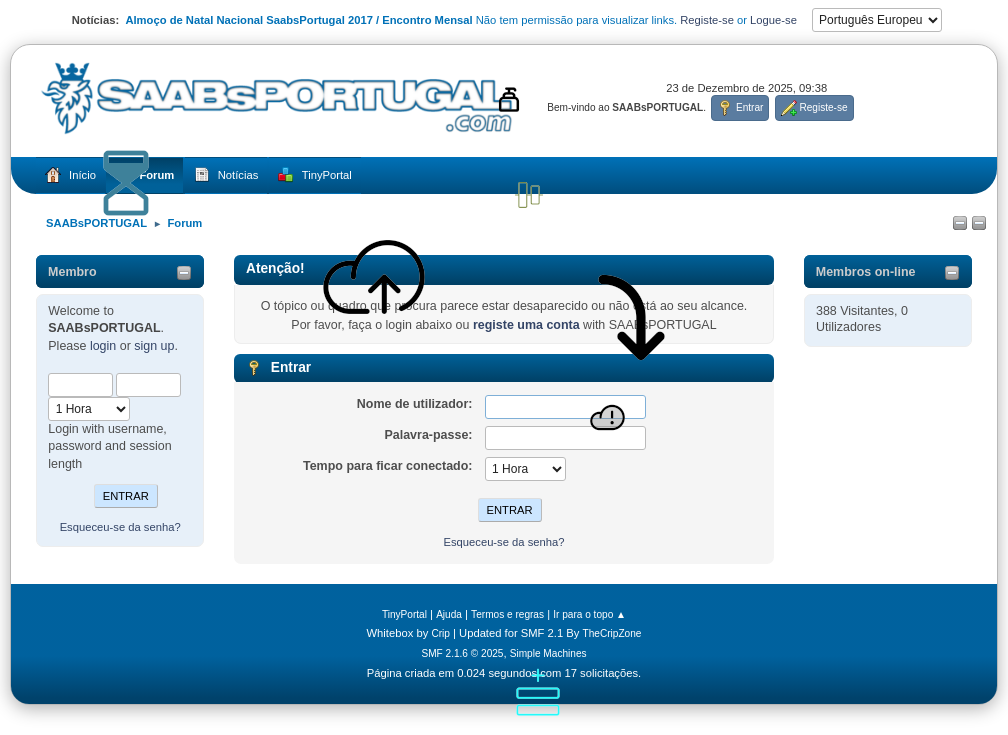 This screenshot has height=735, width=1008. I want to click on redirect or forward content downward, so click(631, 317).